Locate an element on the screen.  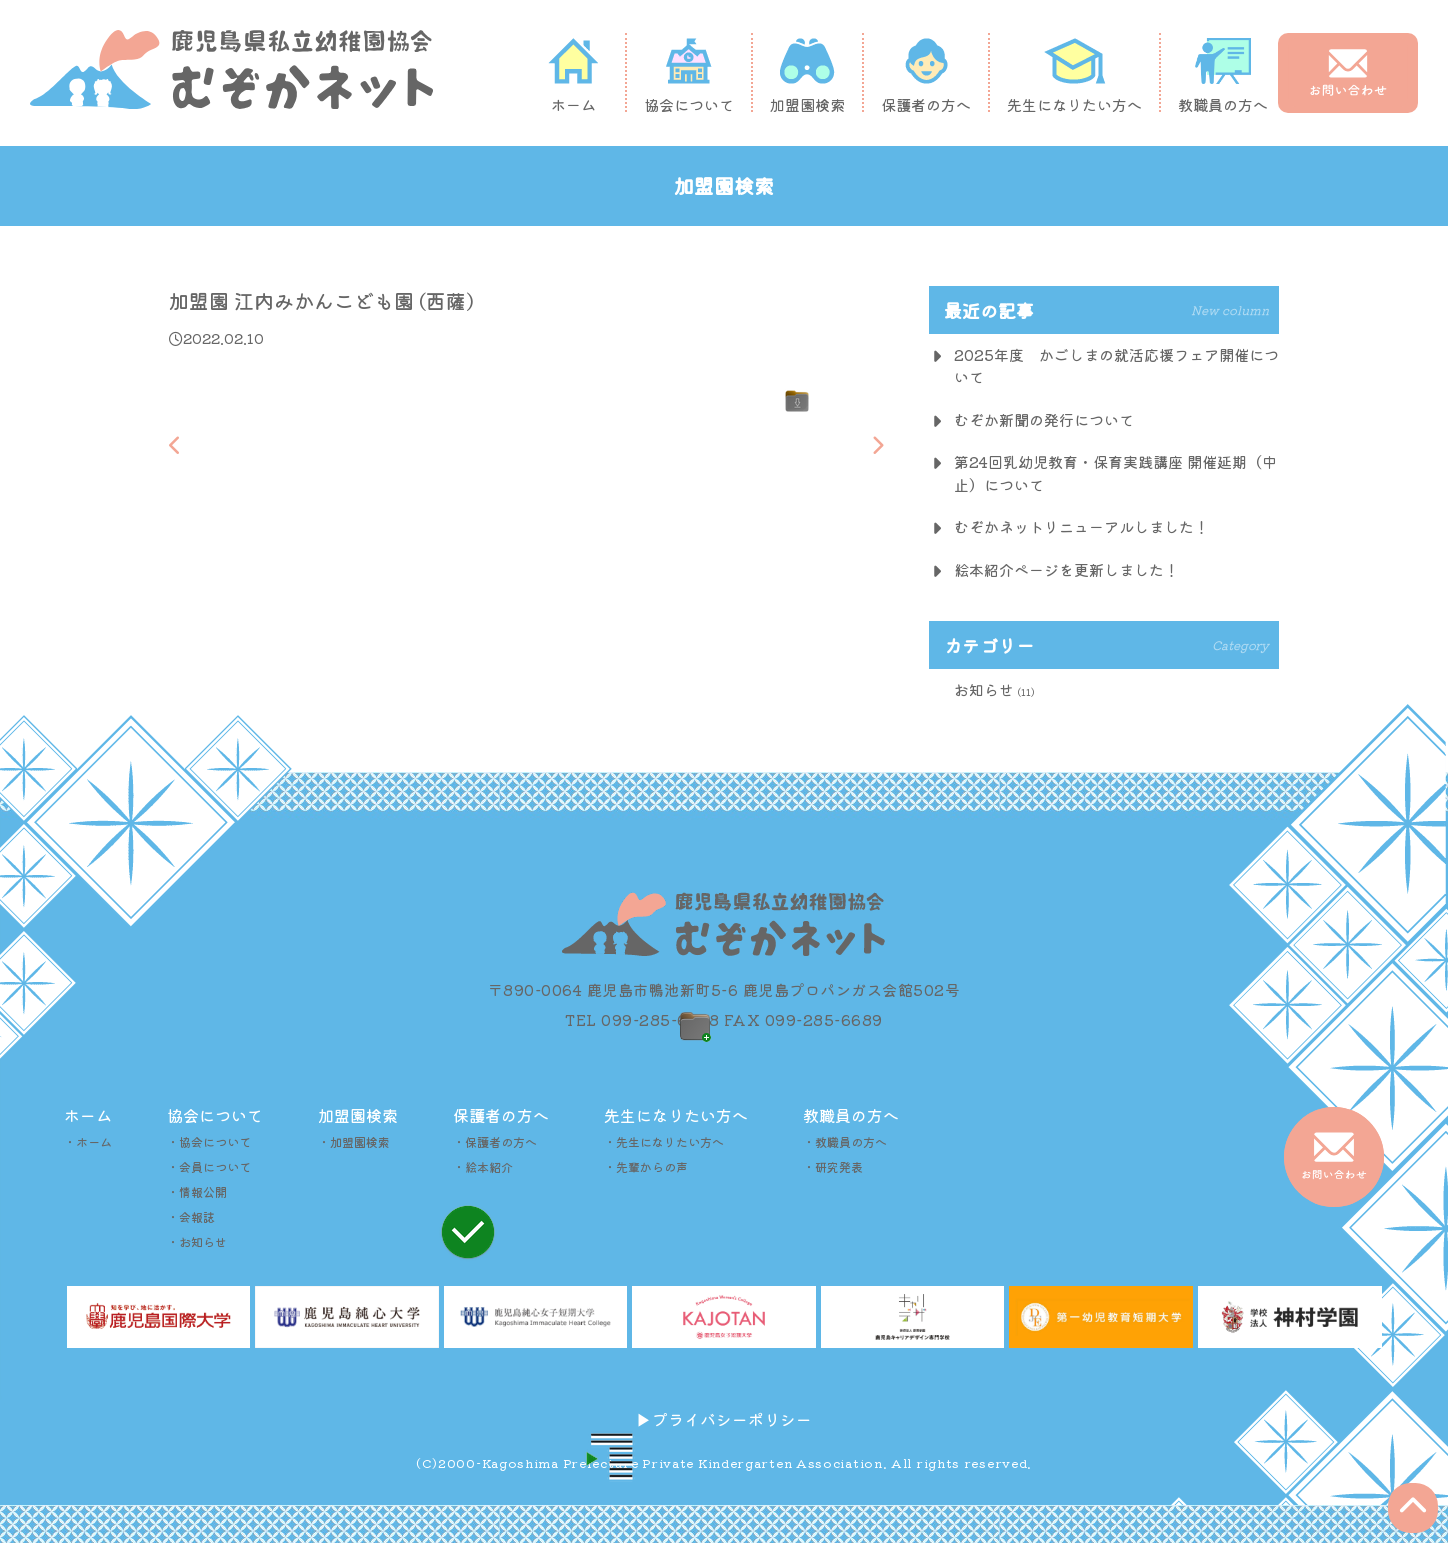
dropbox file is synced and up to date is located at coordinates (468, 1232).